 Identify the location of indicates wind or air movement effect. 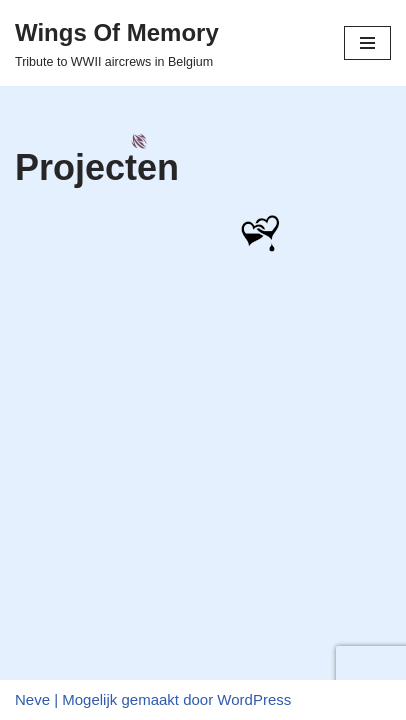
(139, 141).